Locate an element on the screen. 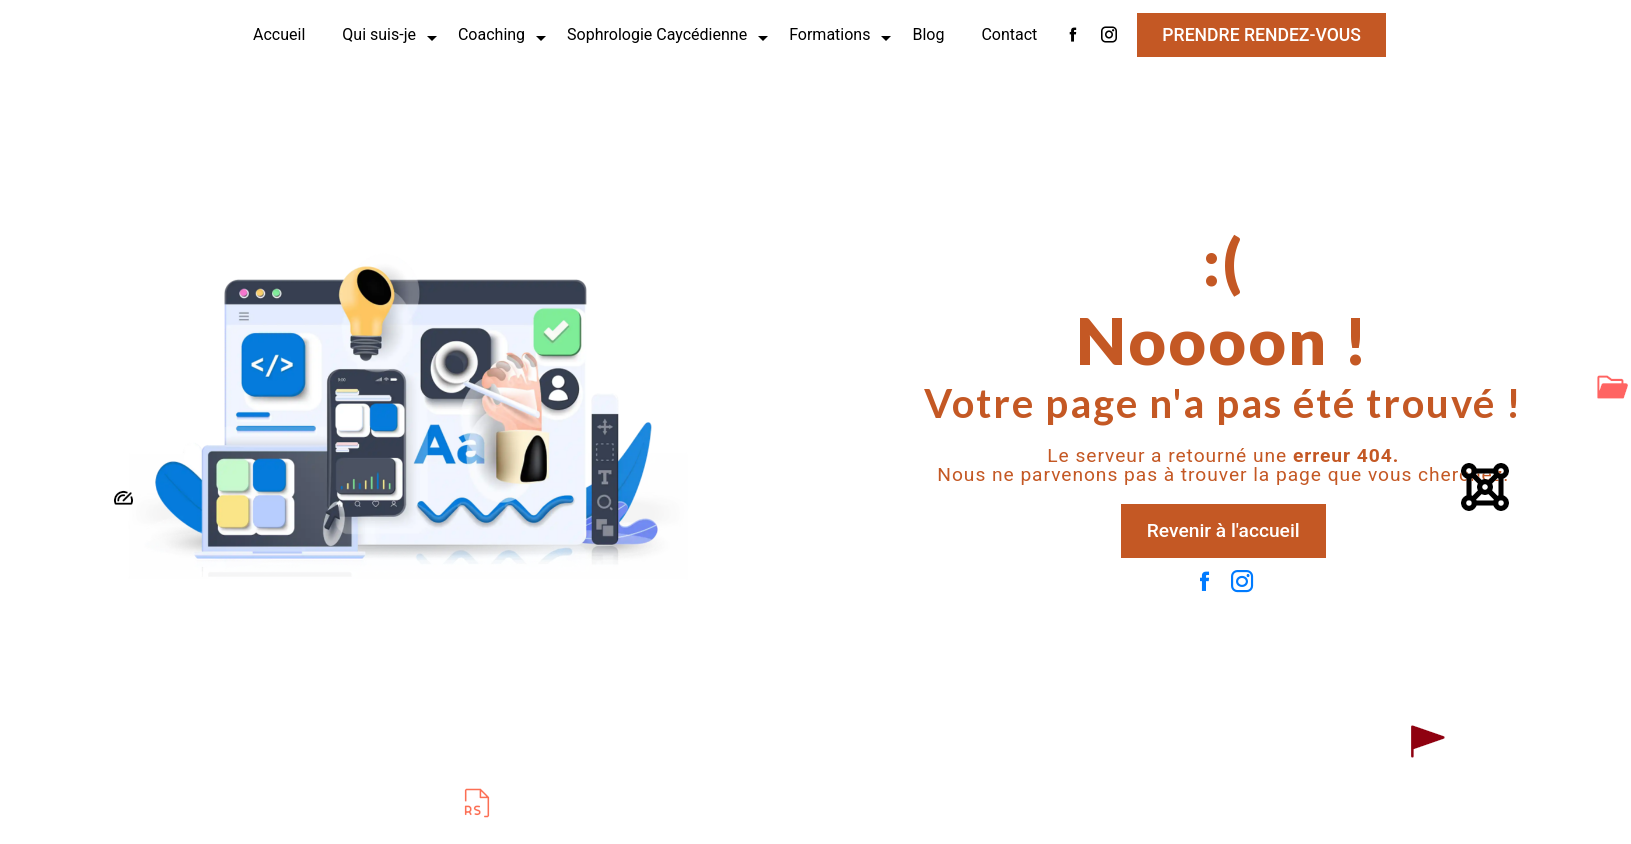  view performance or speed metrics is located at coordinates (123, 498).